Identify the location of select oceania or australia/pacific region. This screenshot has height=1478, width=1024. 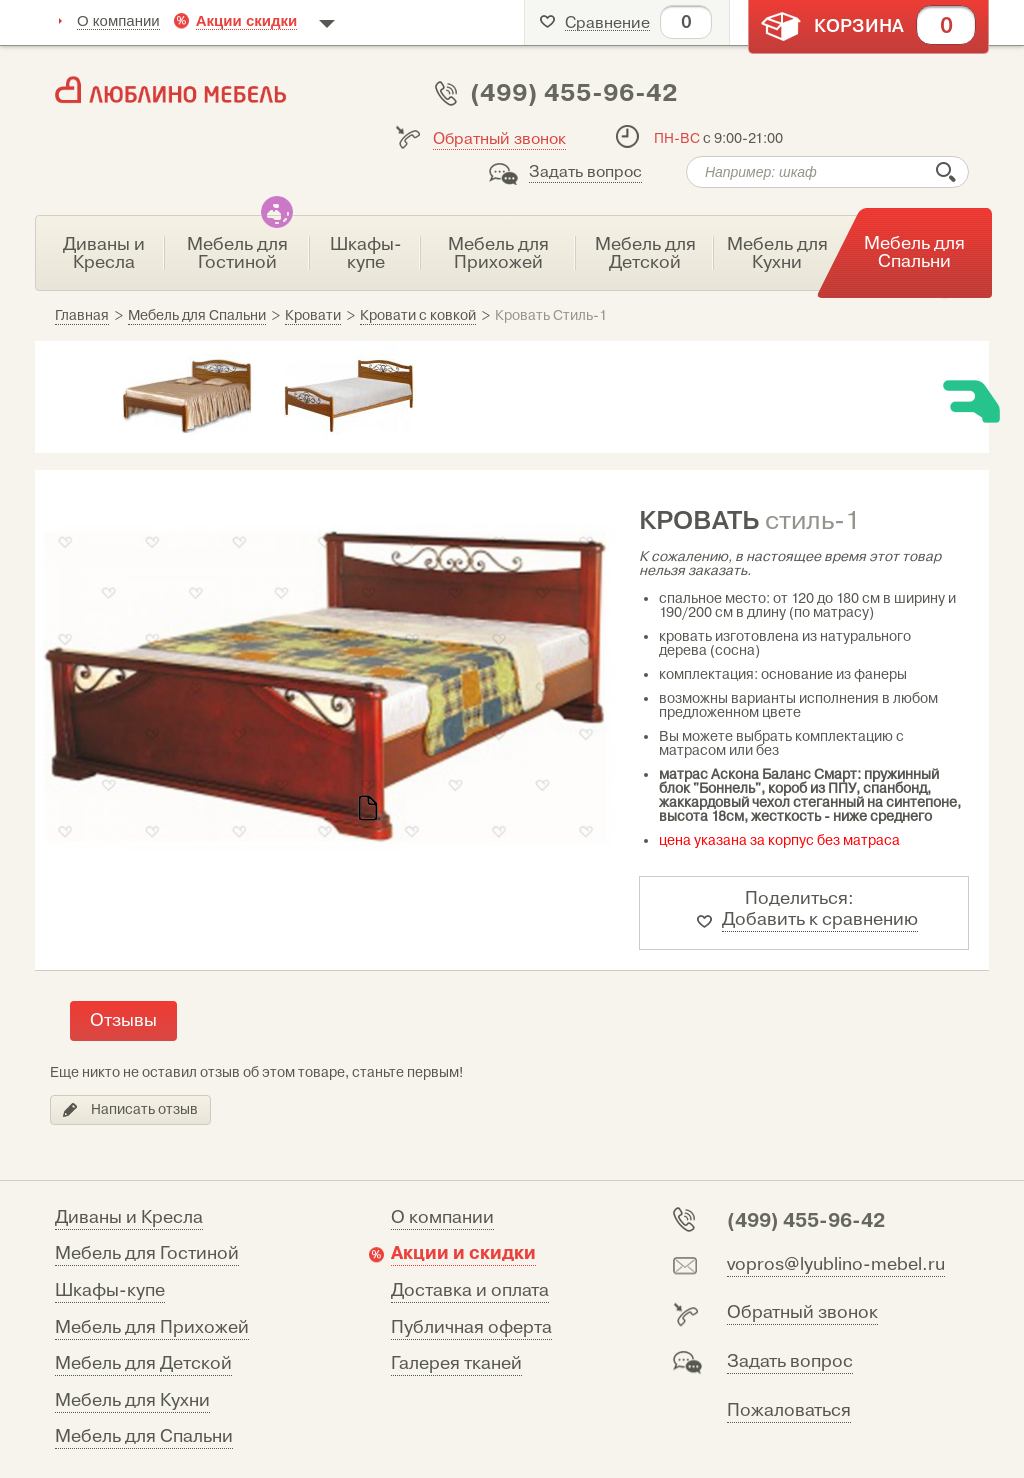
(277, 212).